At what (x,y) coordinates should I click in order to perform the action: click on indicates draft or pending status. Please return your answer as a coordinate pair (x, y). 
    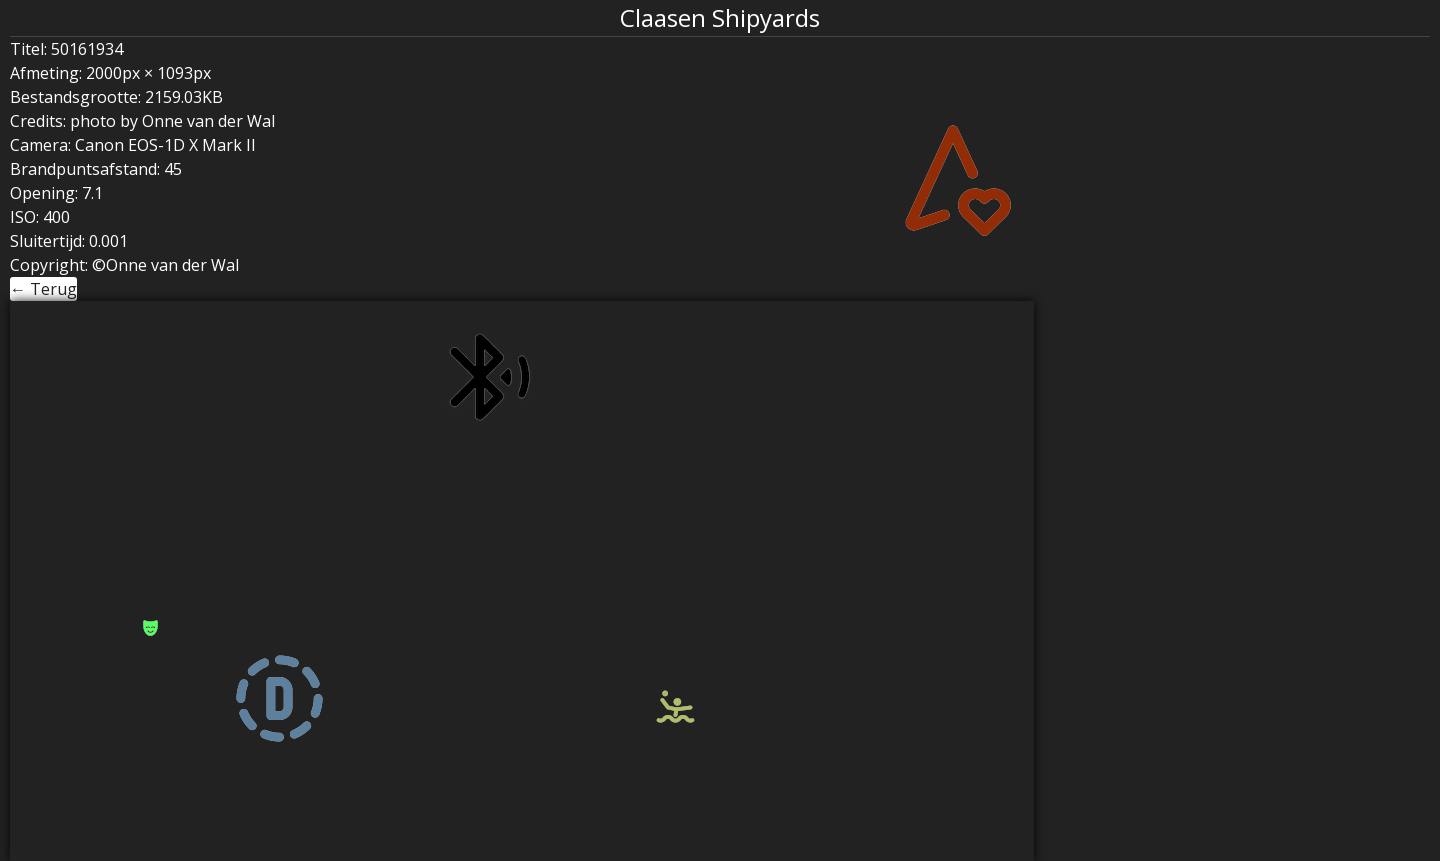
    Looking at the image, I should click on (279, 698).